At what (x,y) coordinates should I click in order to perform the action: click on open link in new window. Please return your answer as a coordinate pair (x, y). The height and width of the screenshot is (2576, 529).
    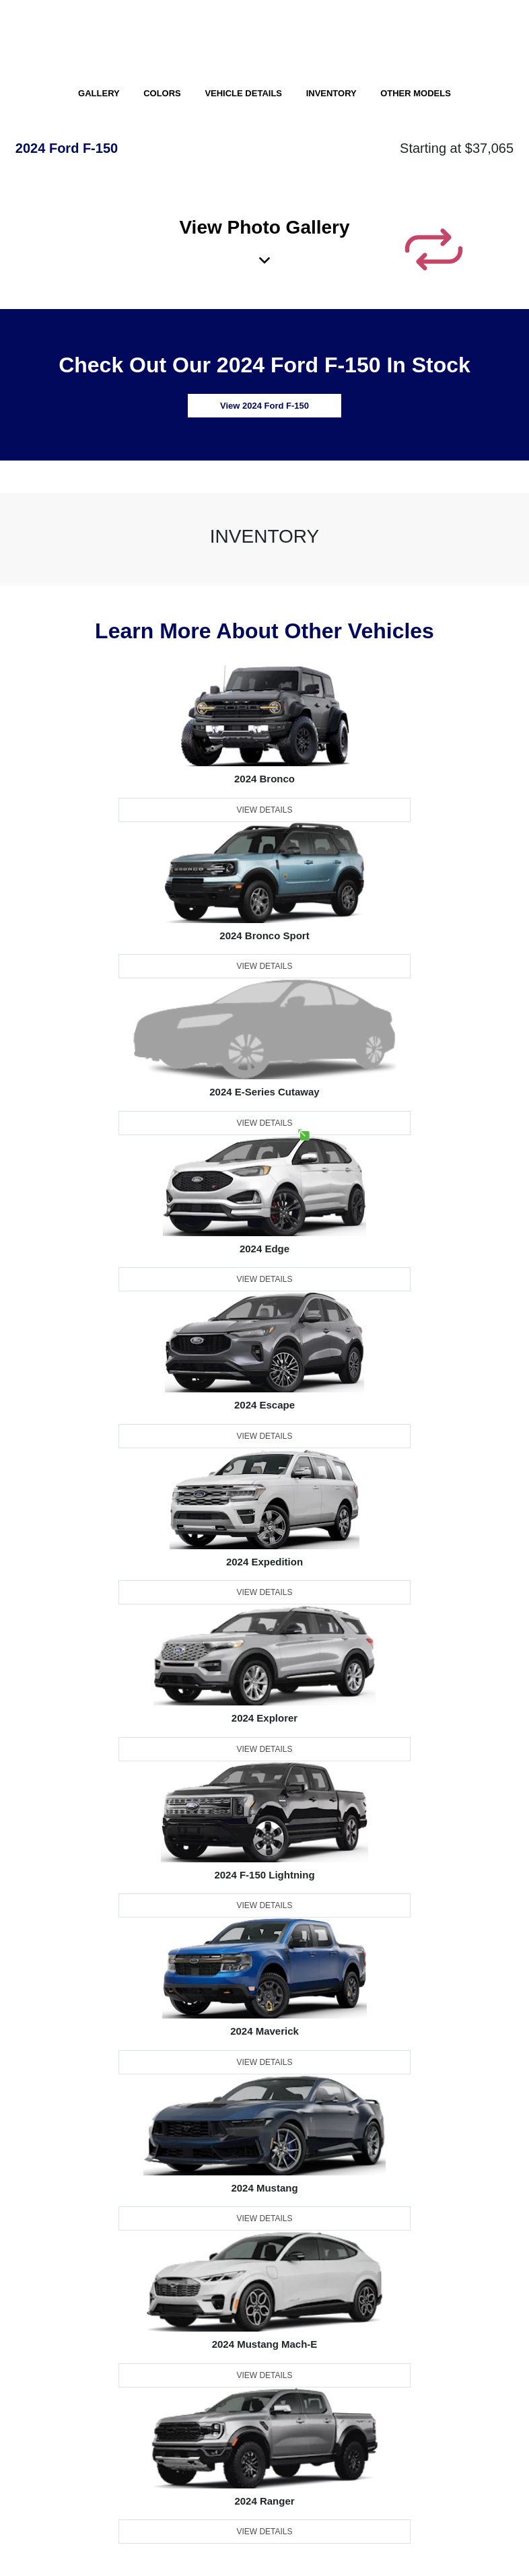
    Looking at the image, I should click on (304, 1134).